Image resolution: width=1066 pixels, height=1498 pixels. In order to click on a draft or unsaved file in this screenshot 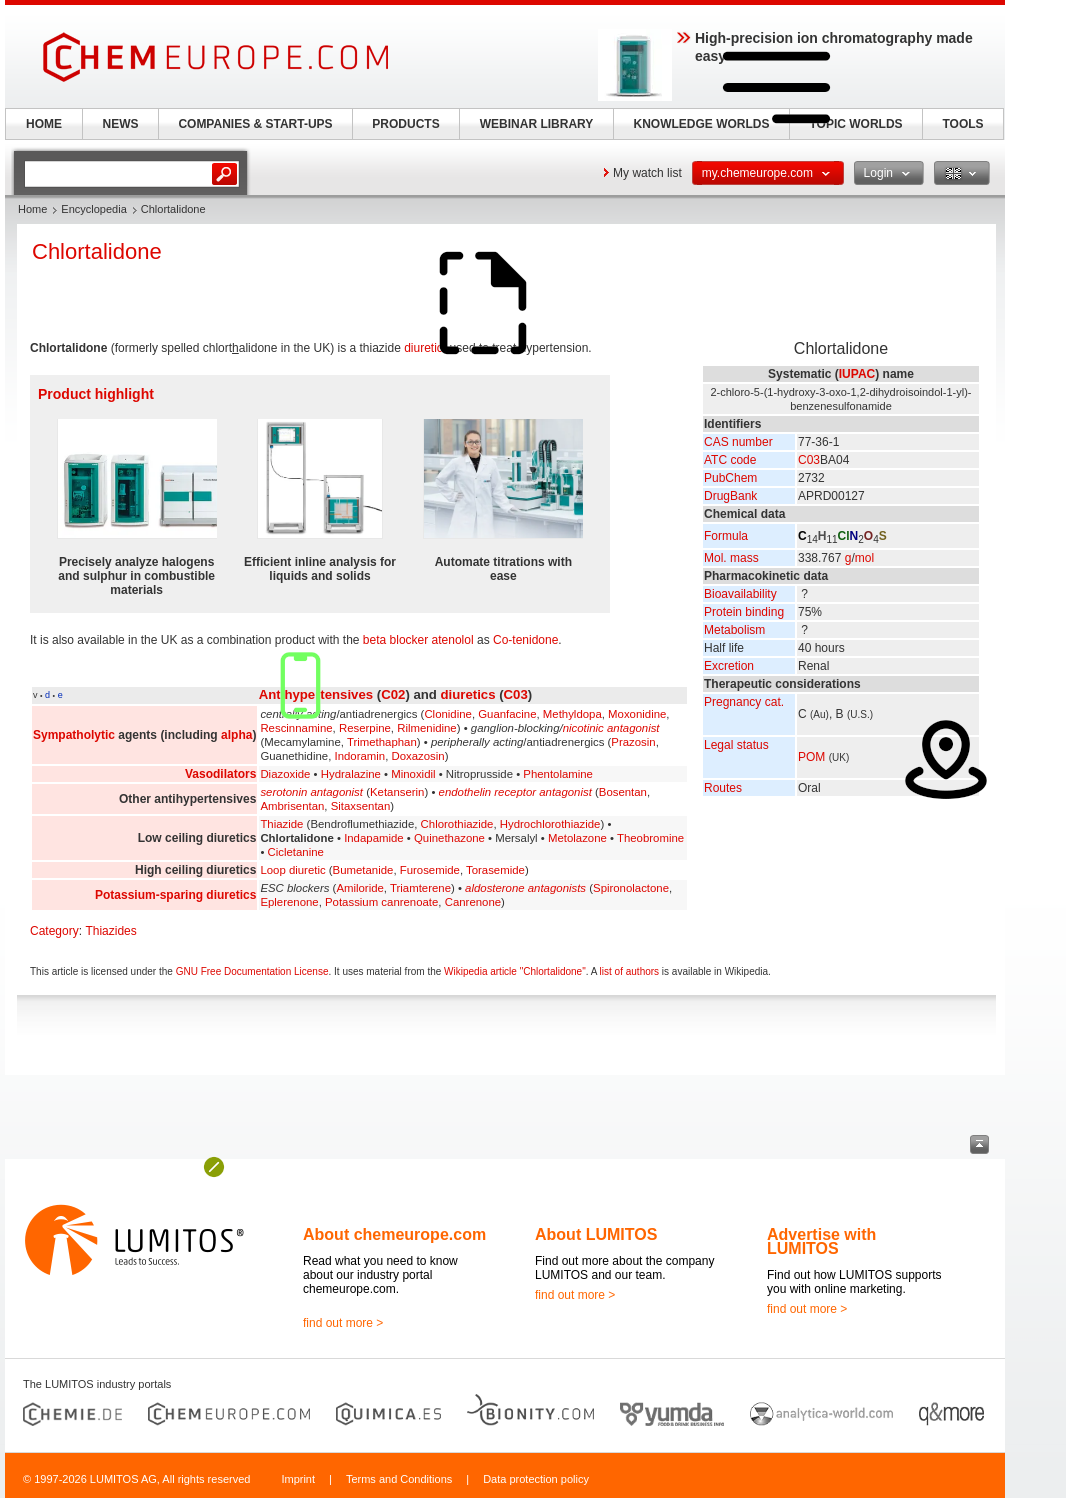, I will do `click(483, 303)`.